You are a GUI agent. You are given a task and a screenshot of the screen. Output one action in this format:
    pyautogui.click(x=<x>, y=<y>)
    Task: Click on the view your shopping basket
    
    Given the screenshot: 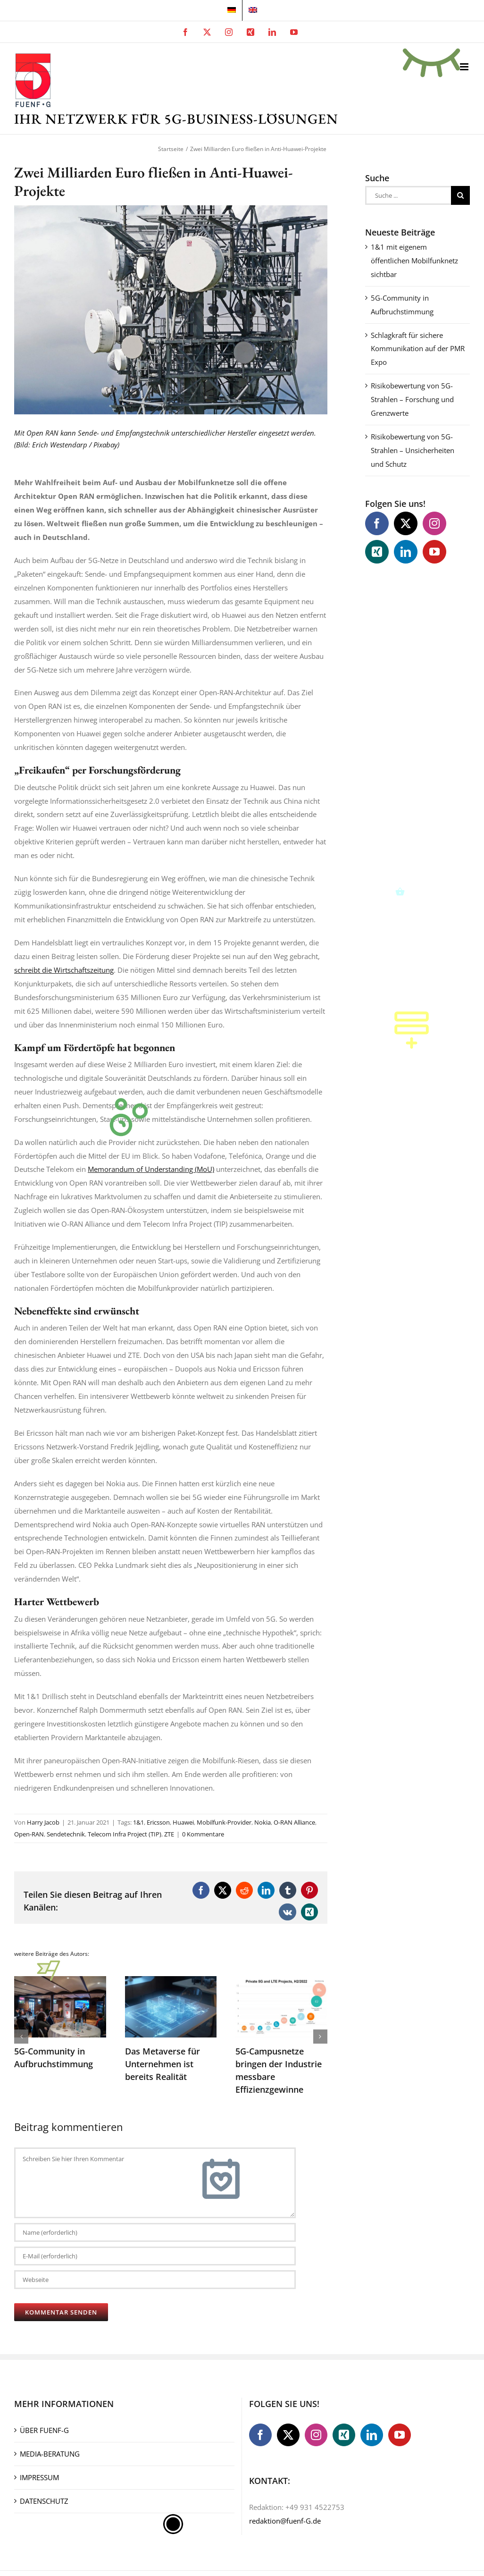 What is the action you would take?
    pyautogui.click(x=400, y=892)
    